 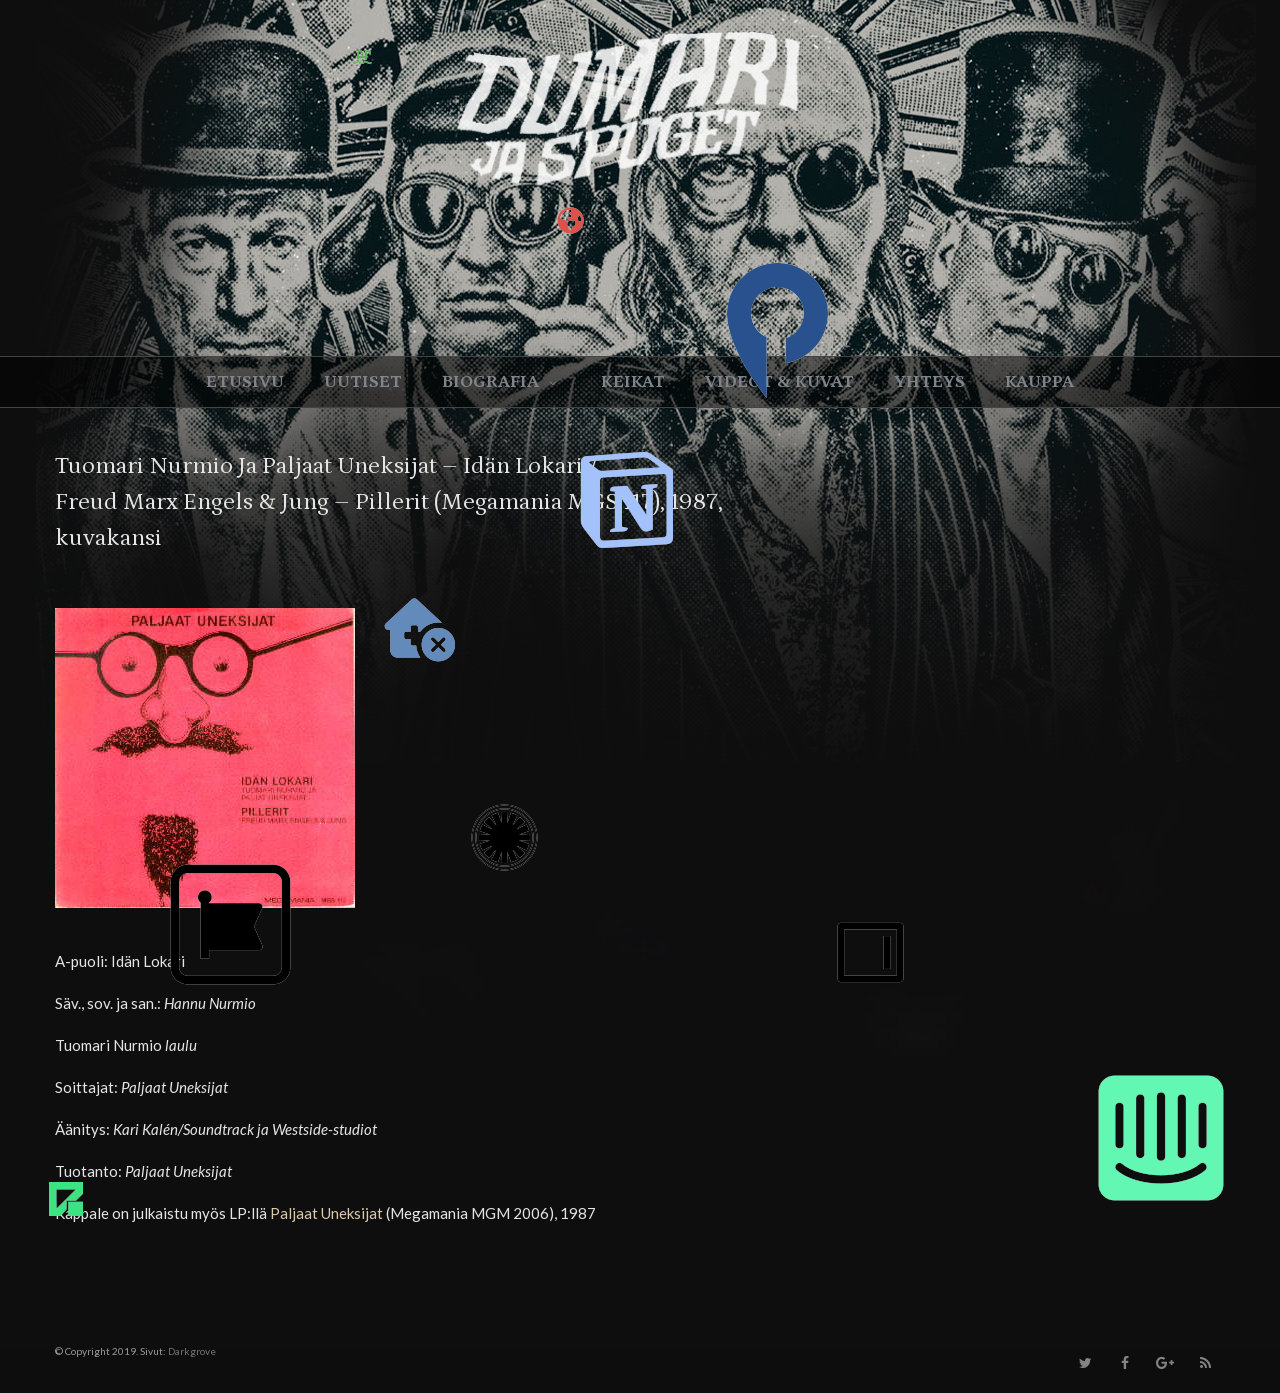 I want to click on switch to right sidebar layout, so click(x=870, y=952).